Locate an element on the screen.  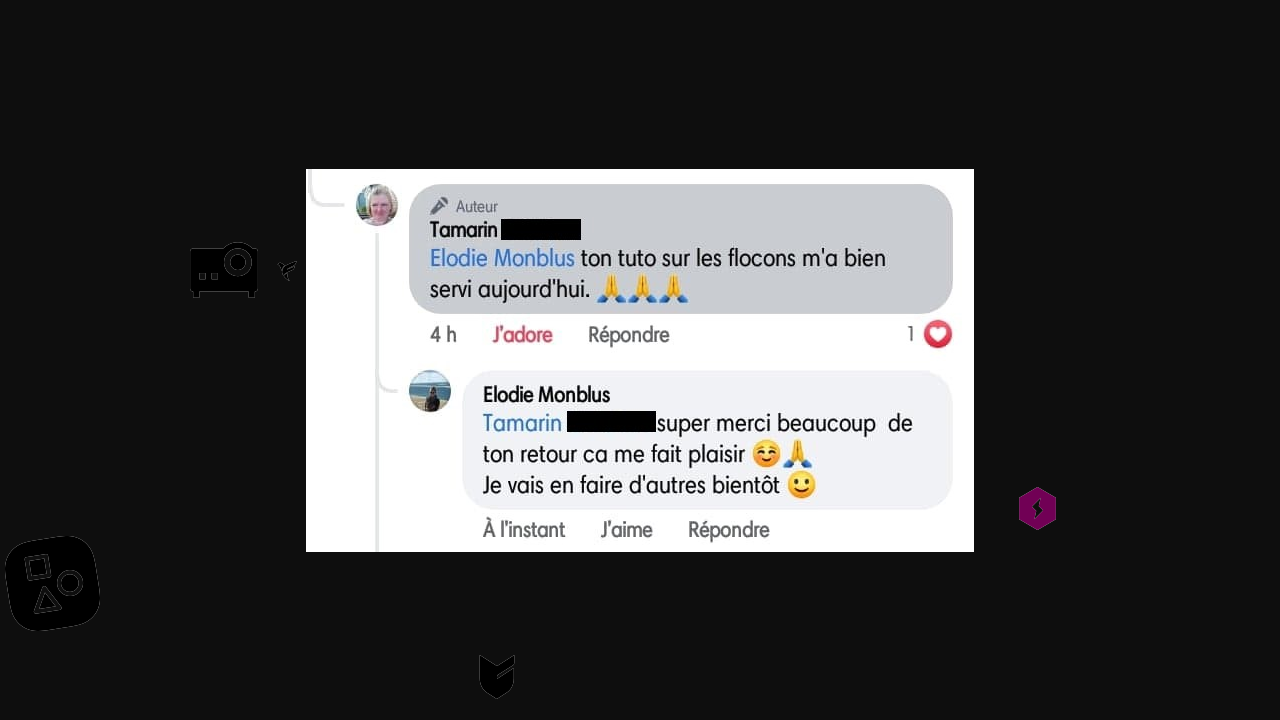
start a presentation is located at coordinates (224, 270).